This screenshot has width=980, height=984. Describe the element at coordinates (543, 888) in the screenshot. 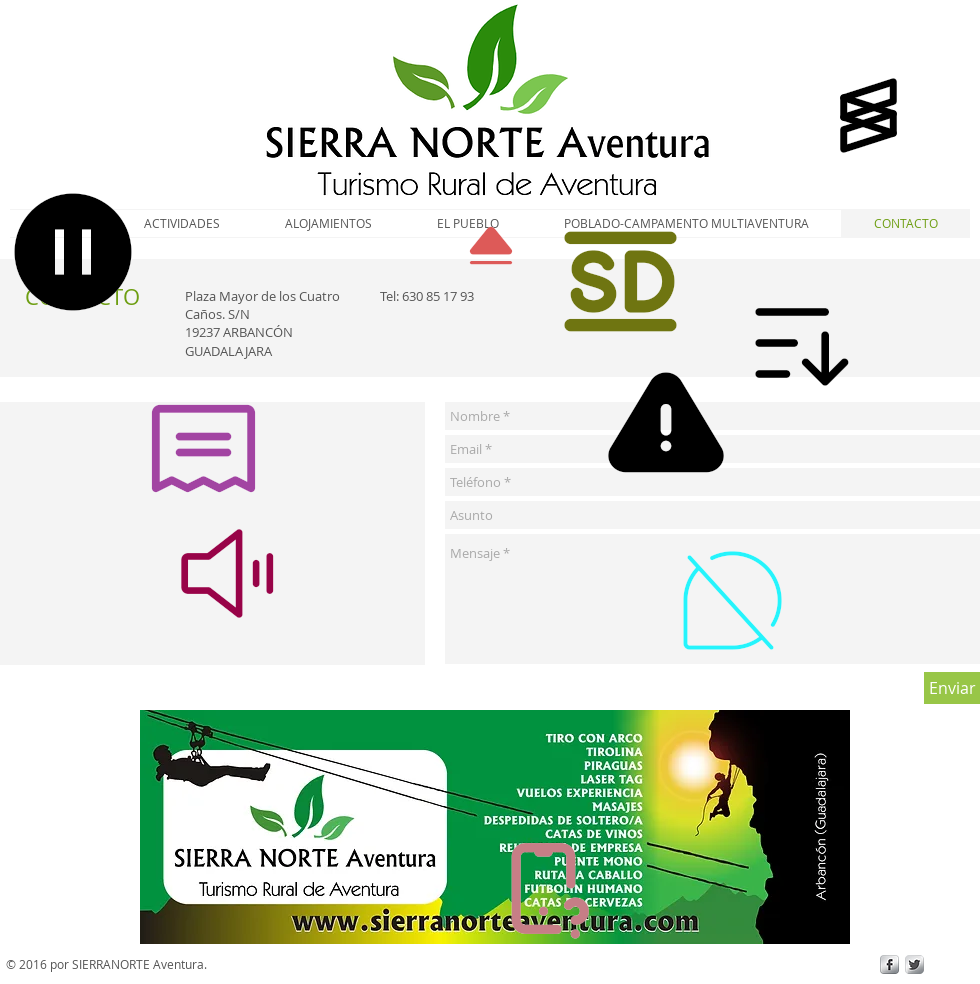

I see `get help with mobile device settings` at that location.